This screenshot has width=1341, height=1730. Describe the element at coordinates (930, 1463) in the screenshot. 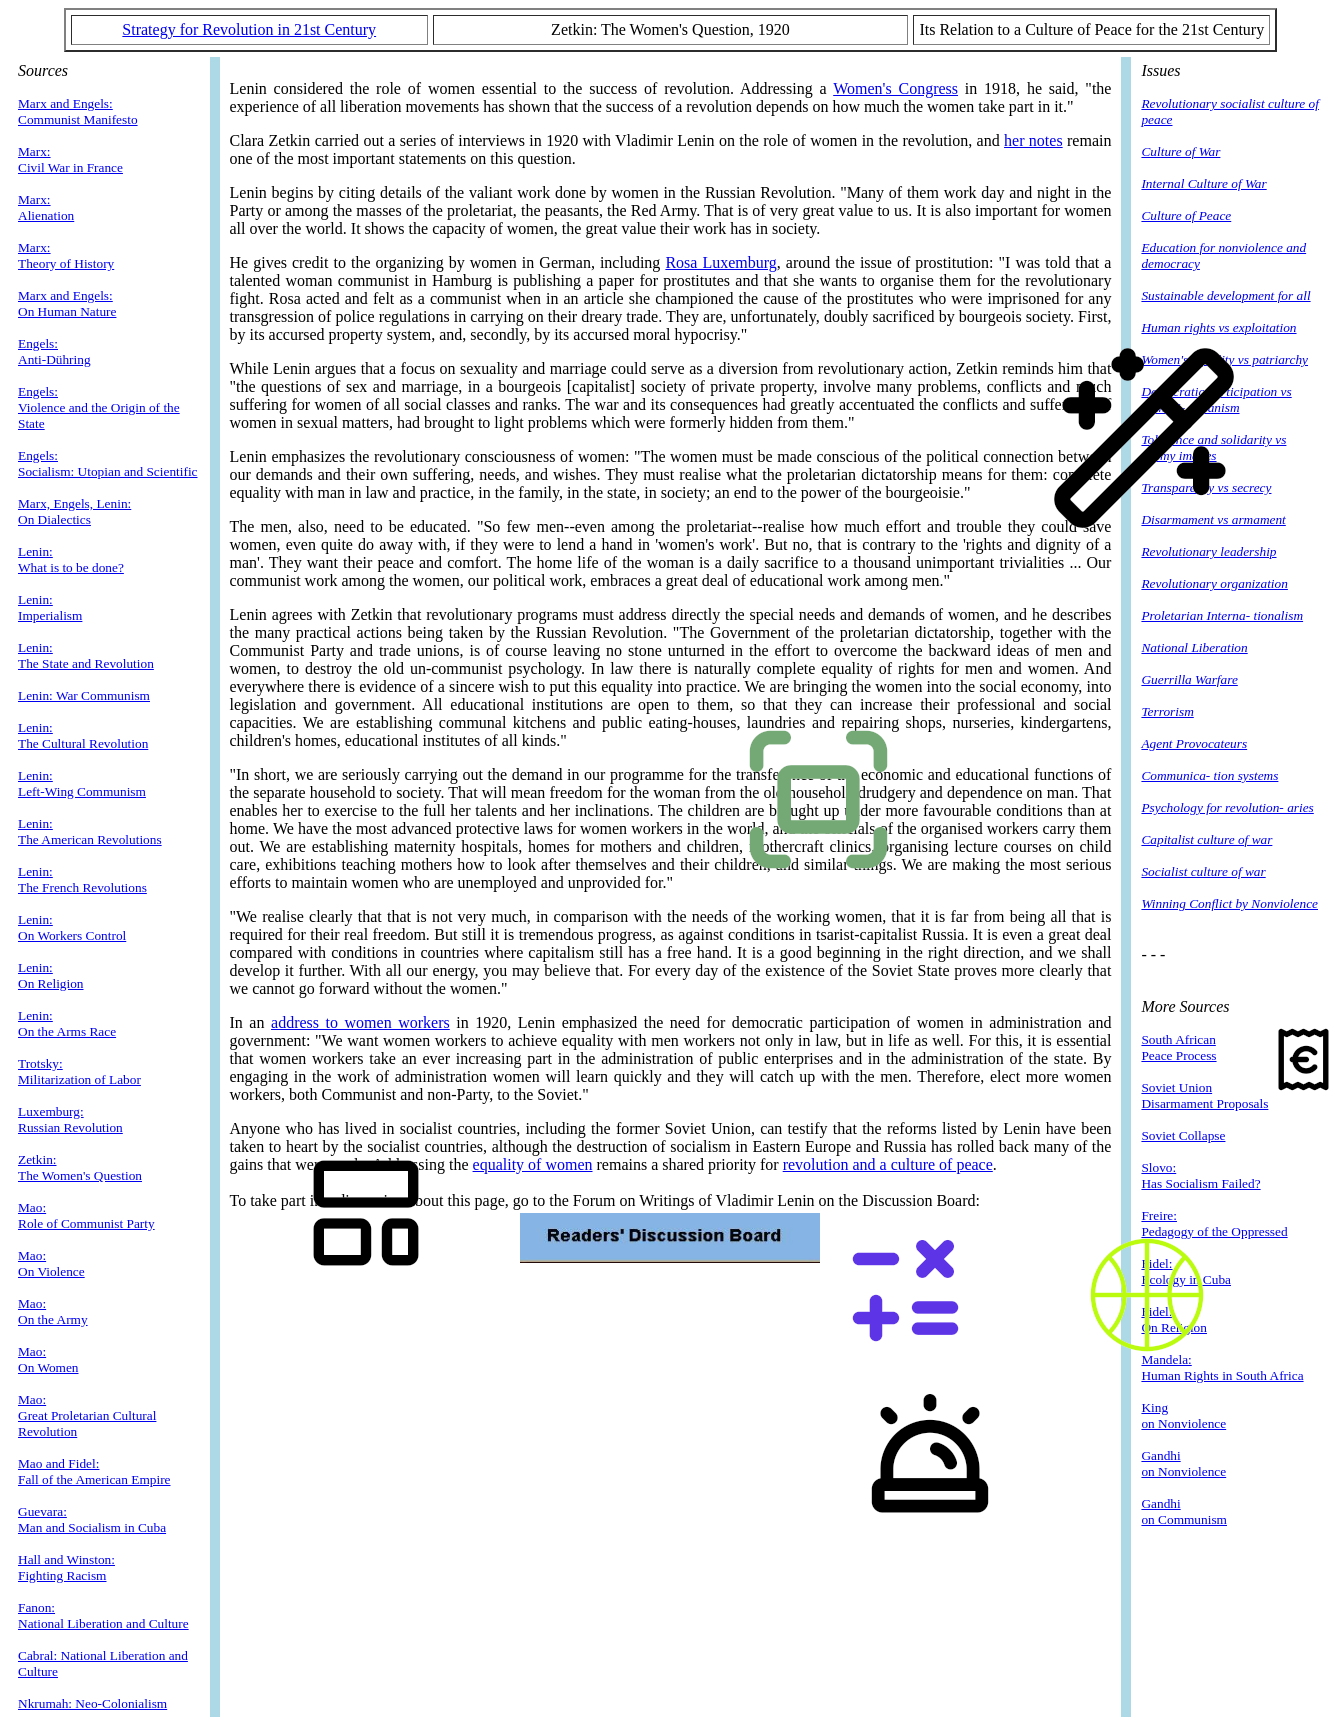

I see `indicates an active alert or emergency notification` at that location.